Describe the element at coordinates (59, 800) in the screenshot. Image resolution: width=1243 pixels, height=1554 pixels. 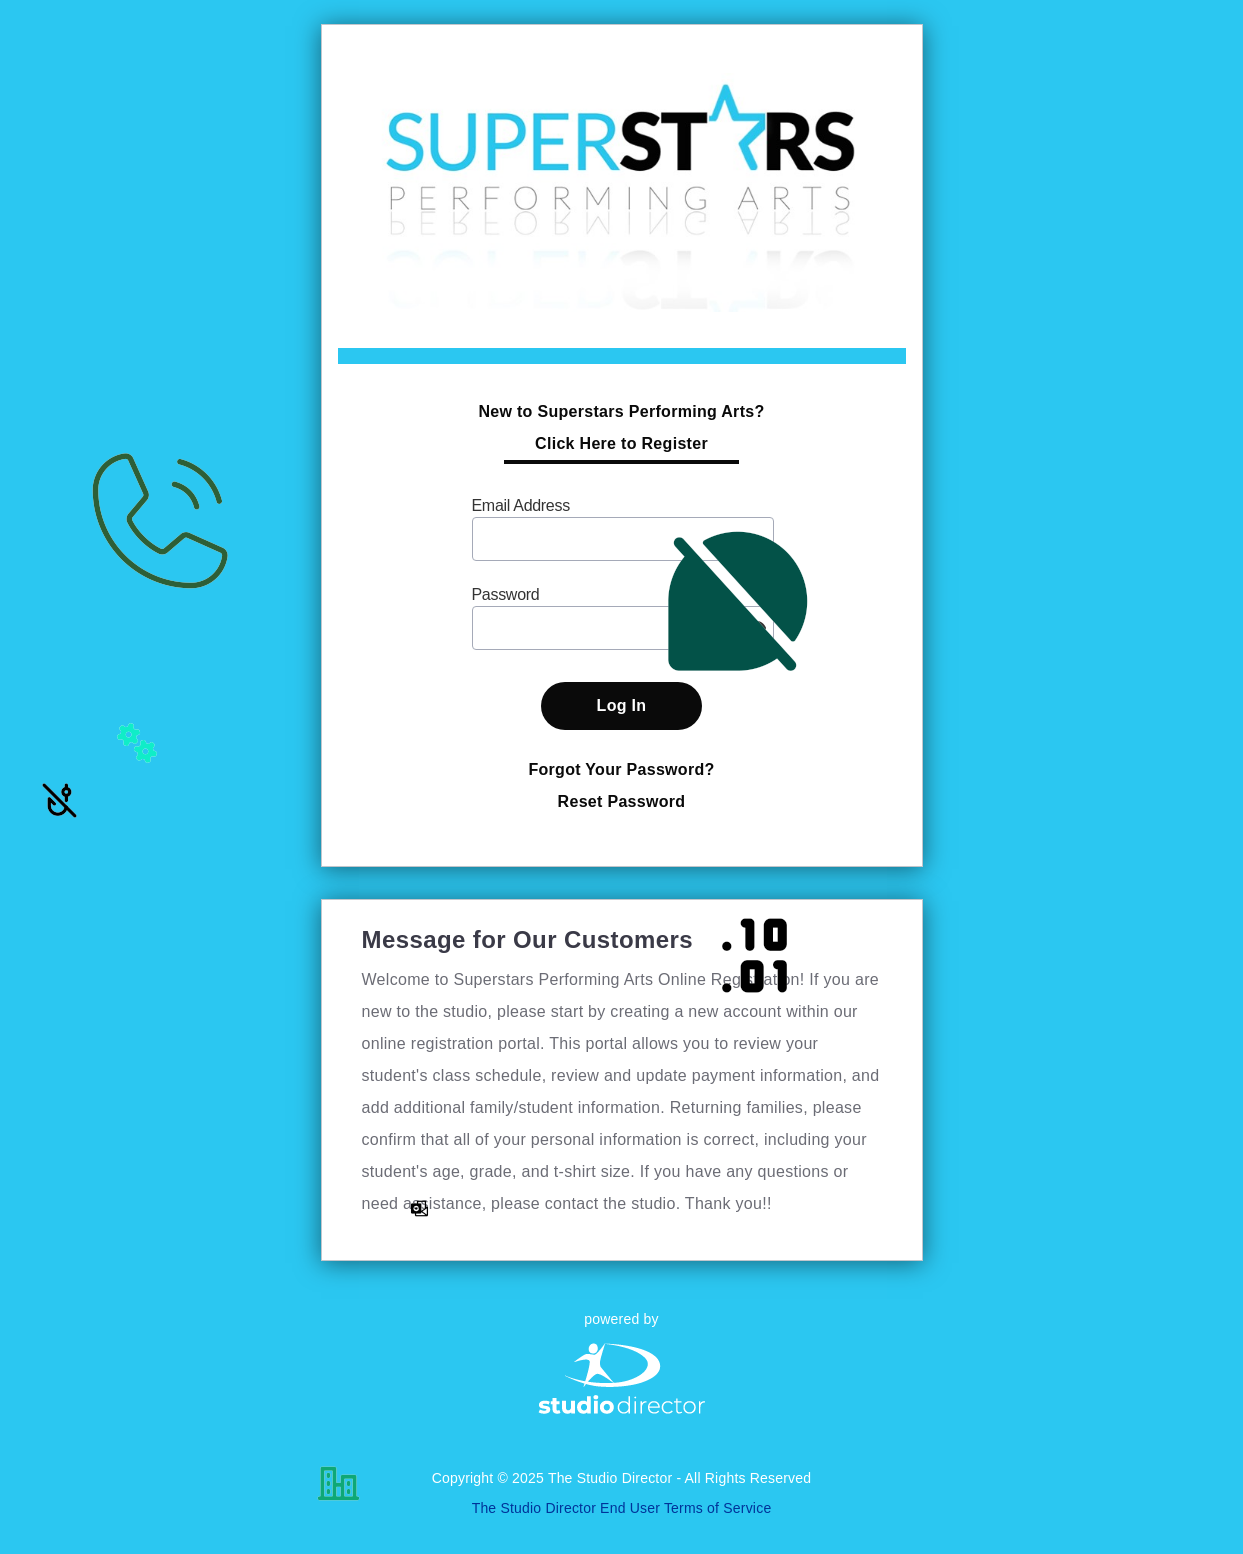
I see `disable fishing or hook feature` at that location.